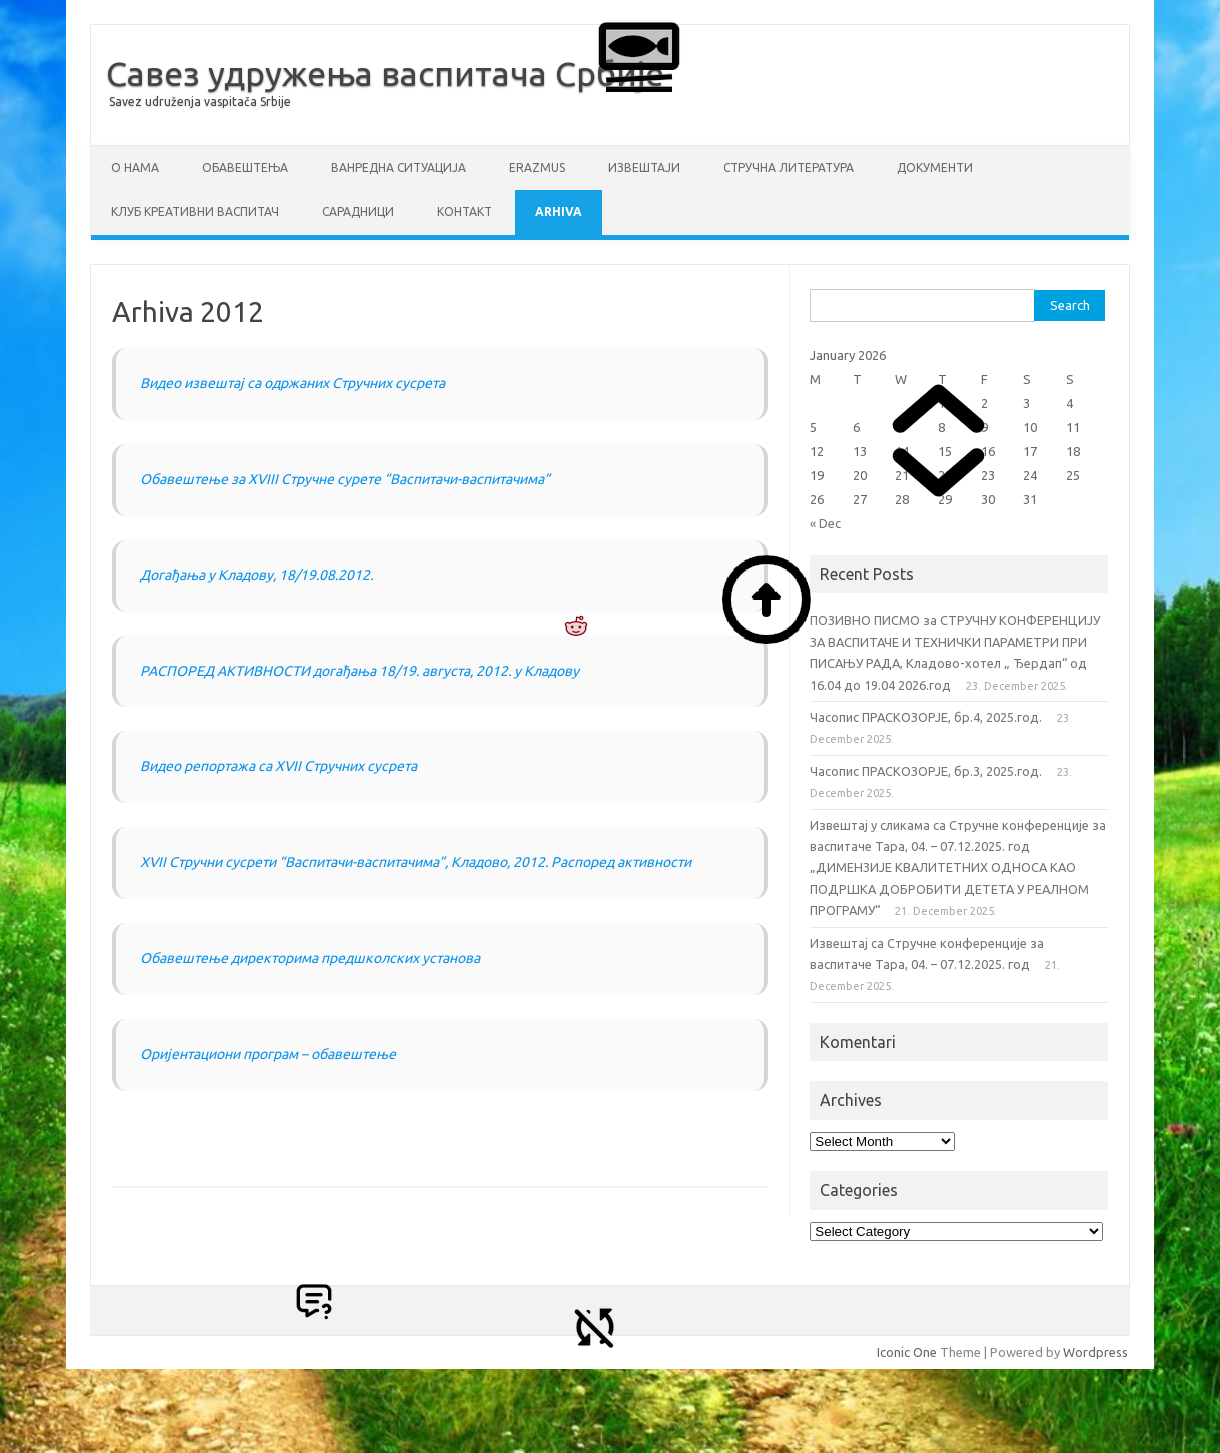 The image size is (1220, 1453). What do you see at coordinates (766, 599) in the screenshot?
I see `upload a file or content` at bounding box center [766, 599].